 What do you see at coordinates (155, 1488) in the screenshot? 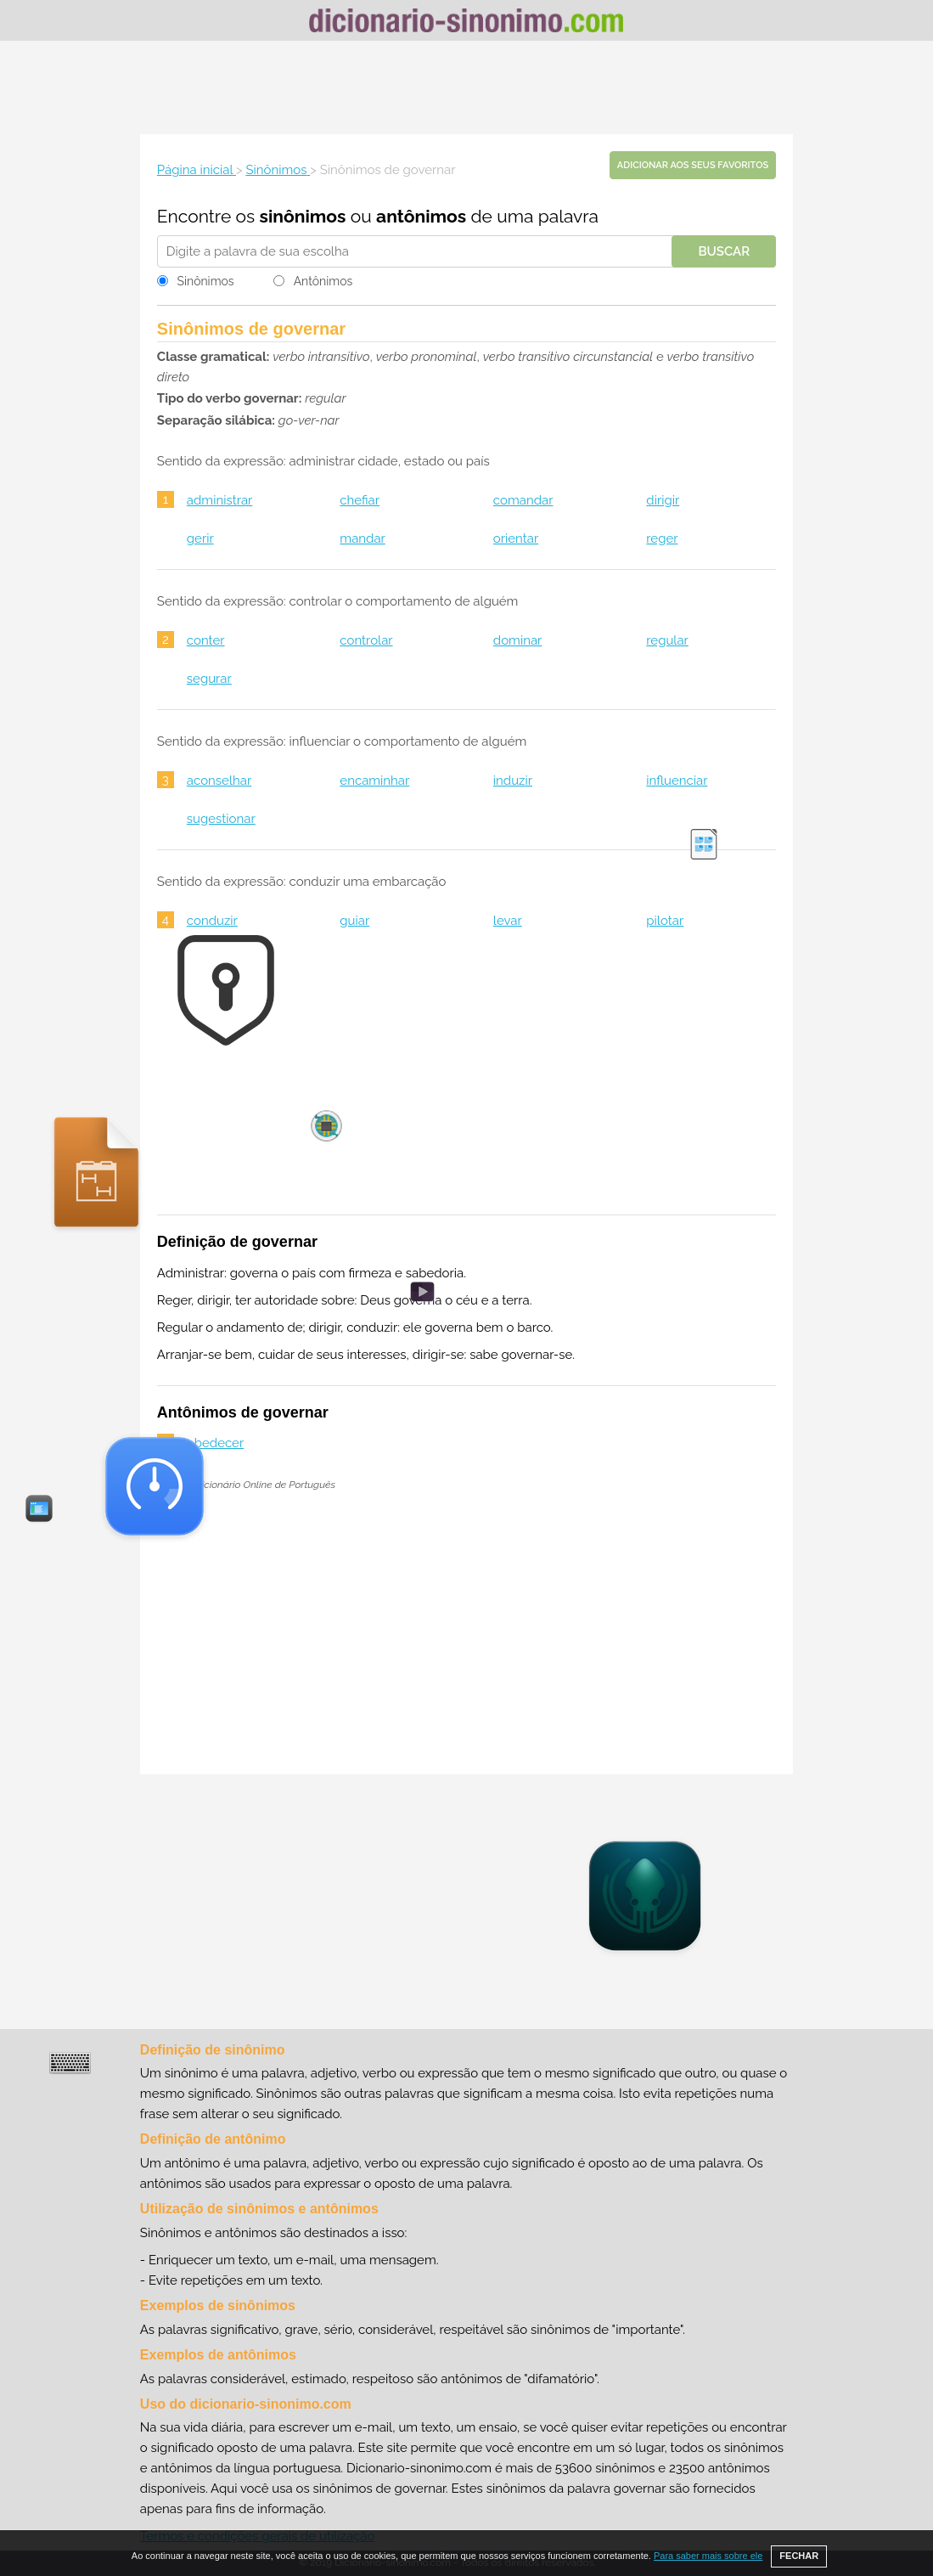
I see `open performance or speed settings` at bounding box center [155, 1488].